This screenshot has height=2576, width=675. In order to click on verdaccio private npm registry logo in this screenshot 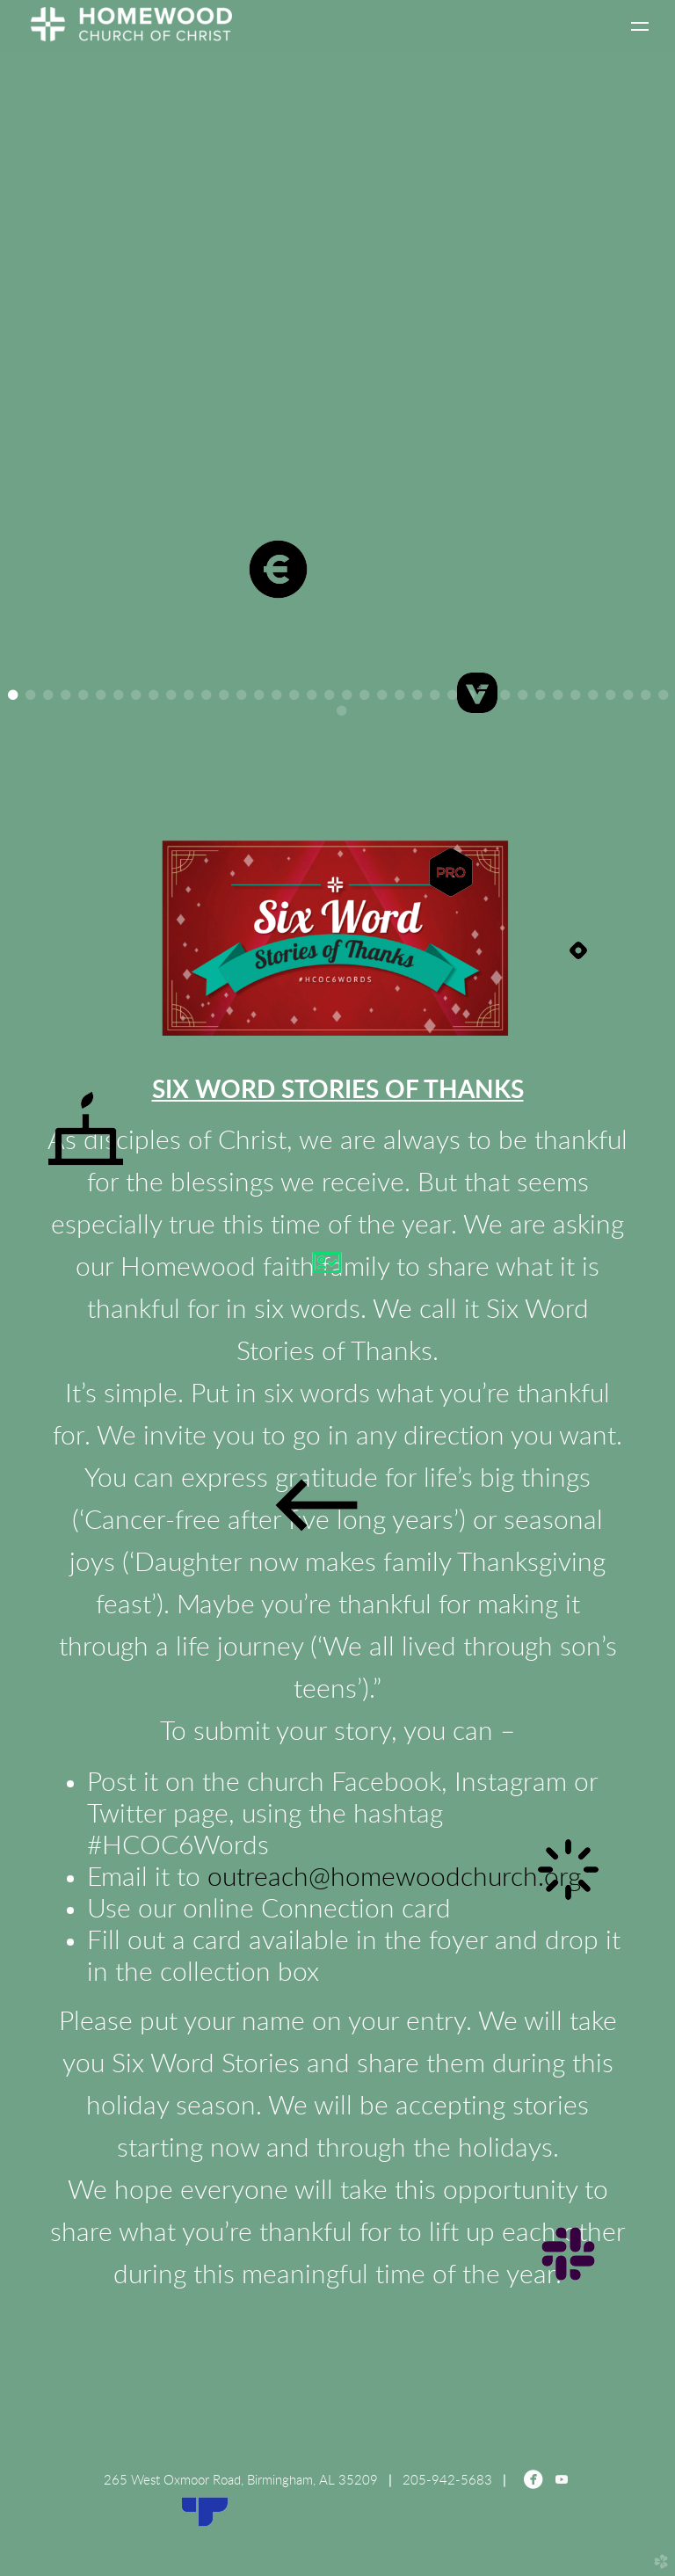, I will do `click(477, 693)`.